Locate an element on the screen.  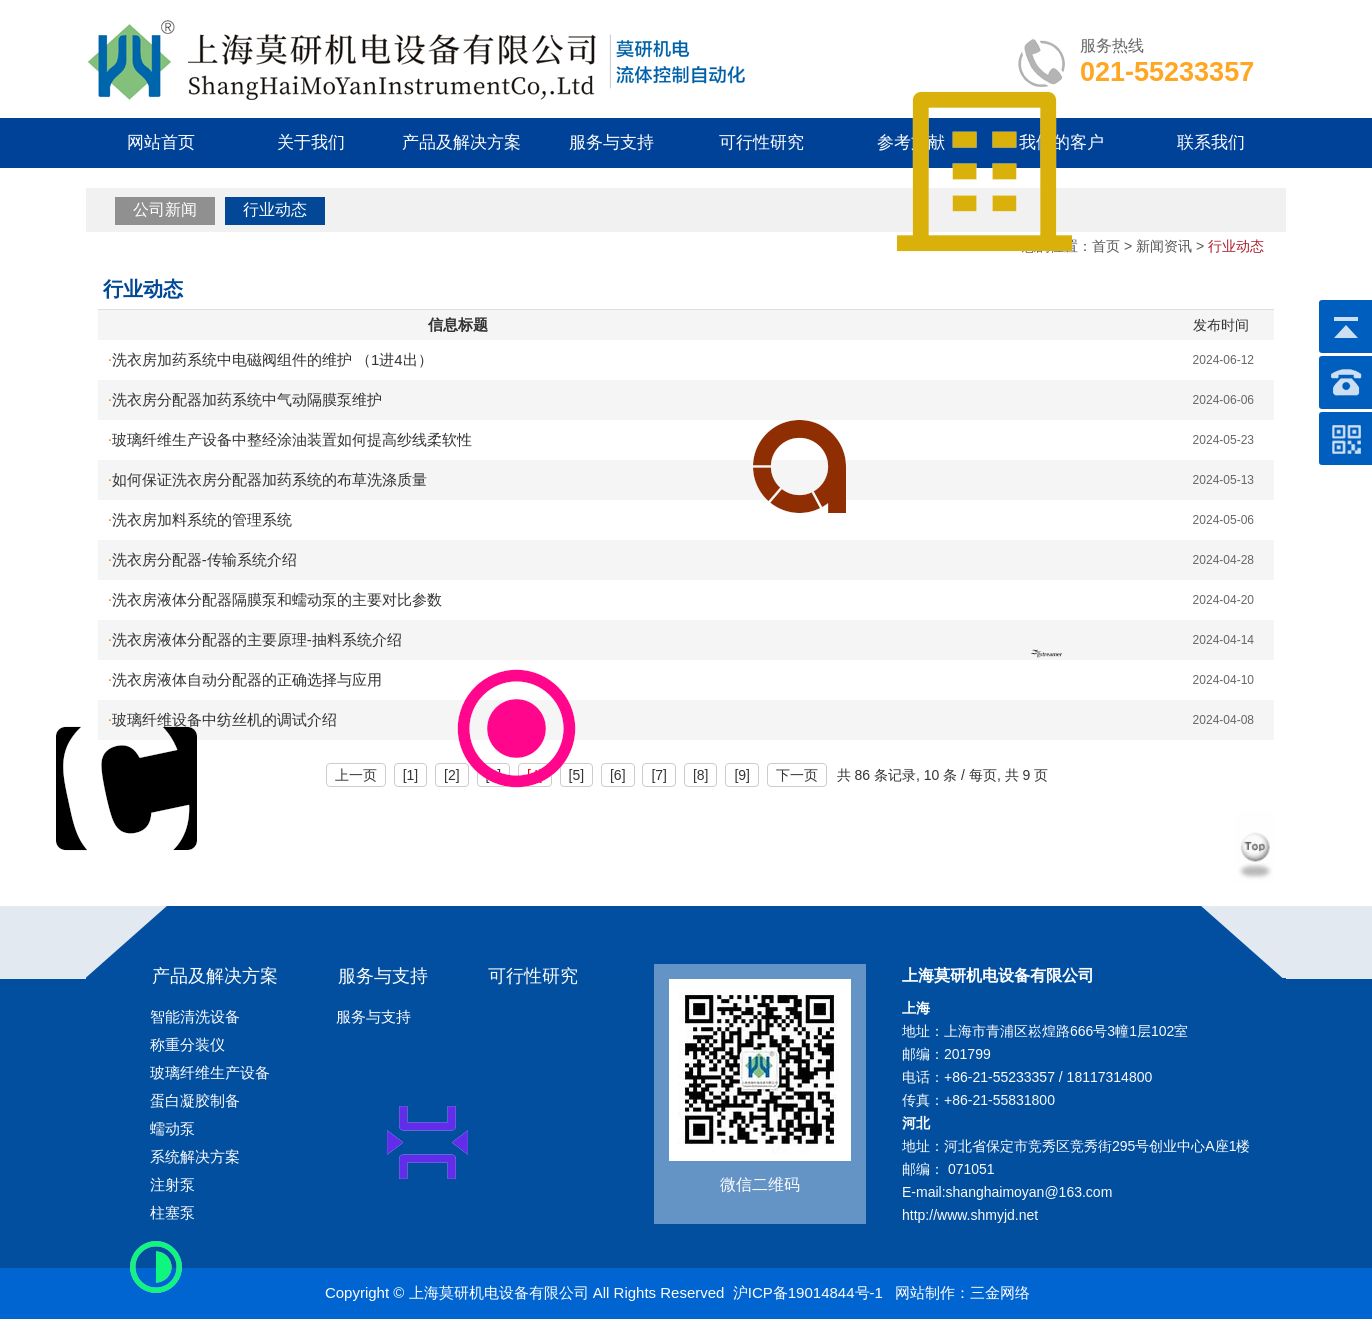
contao CMS logo is located at coordinates (126, 788).